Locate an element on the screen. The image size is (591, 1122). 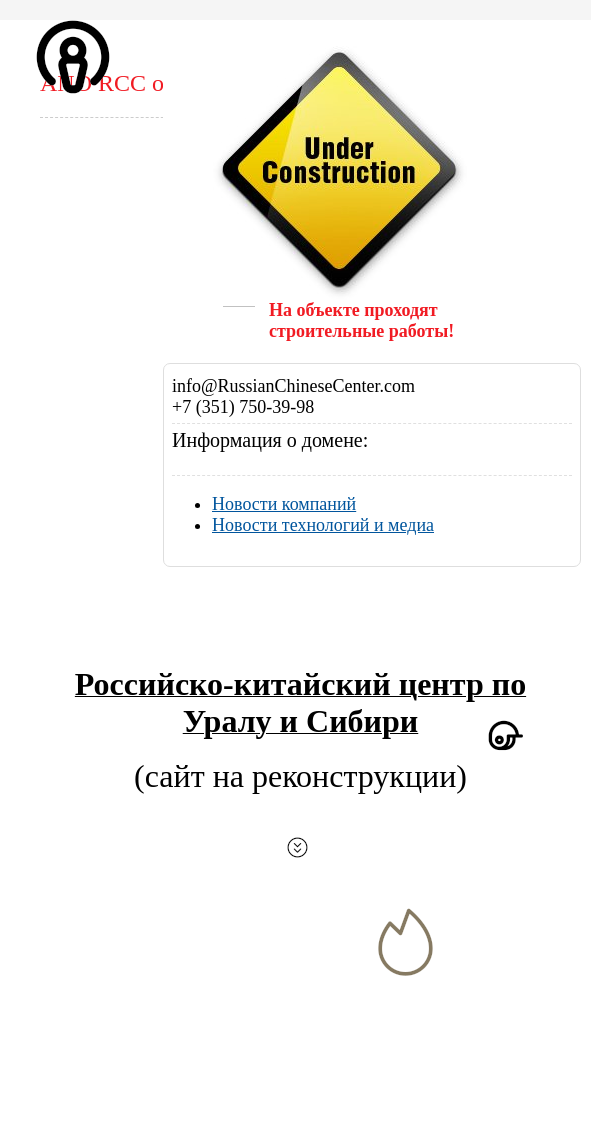
open Apple Podcasts app is located at coordinates (73, 57).